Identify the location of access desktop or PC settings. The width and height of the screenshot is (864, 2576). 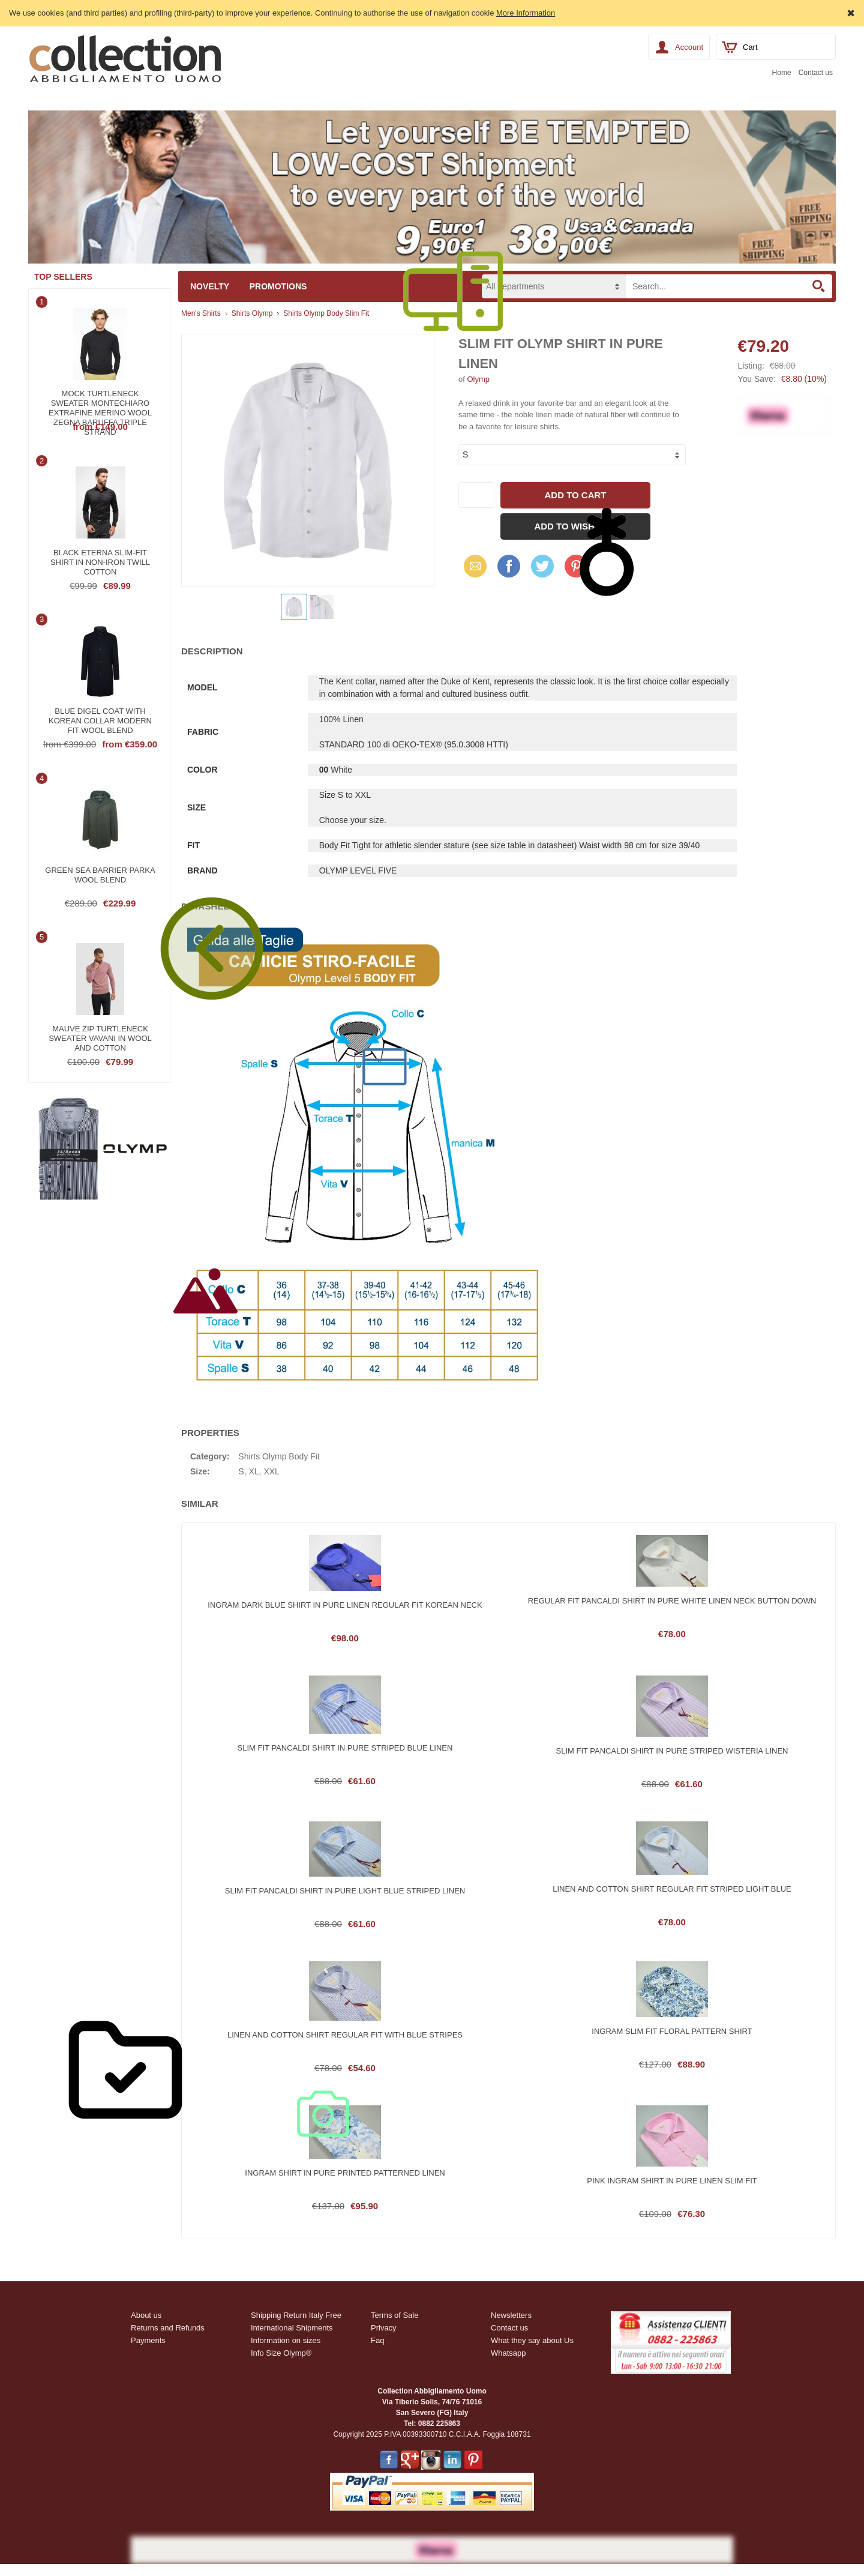
(453, 291).